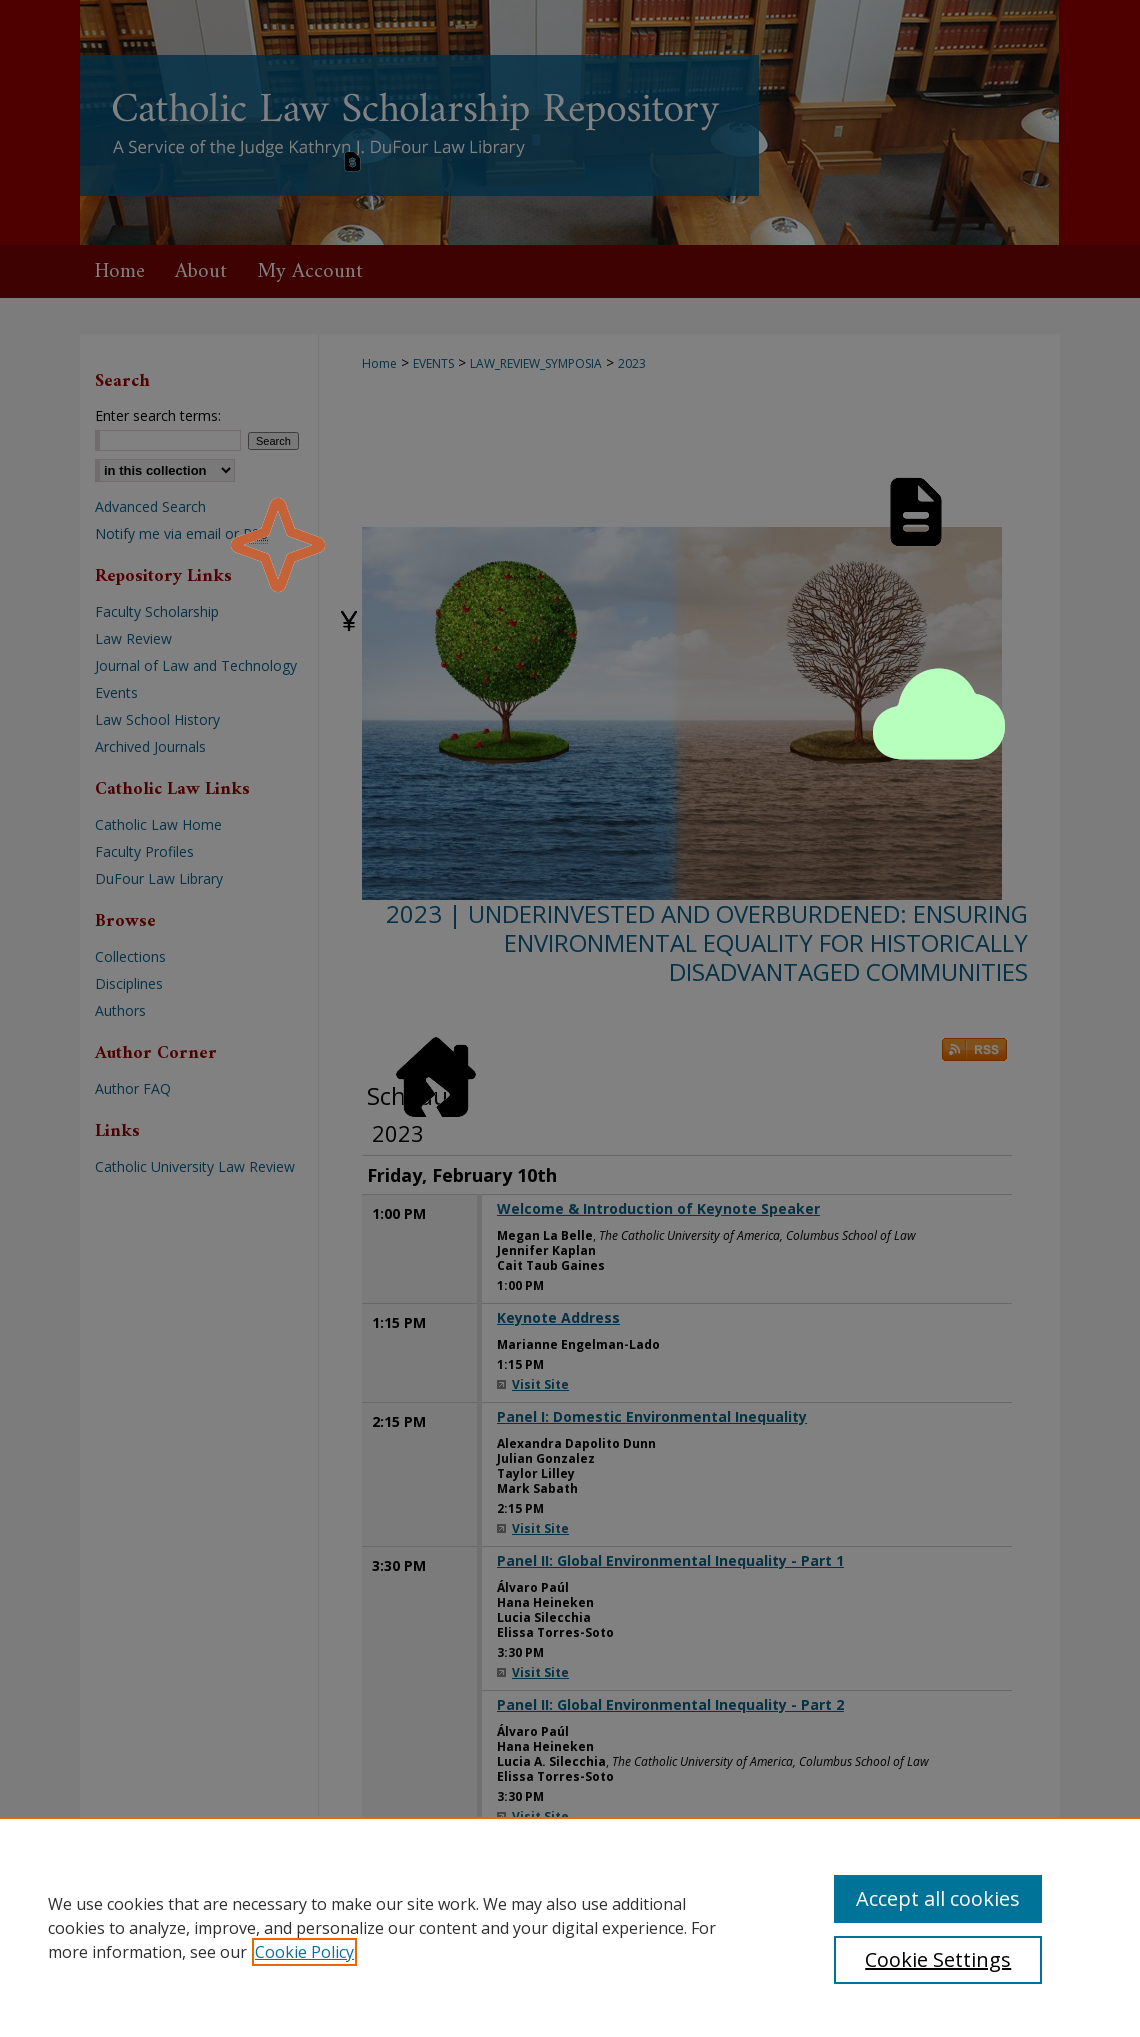  I want to click on view price in japanese yen, so click(349, 621).